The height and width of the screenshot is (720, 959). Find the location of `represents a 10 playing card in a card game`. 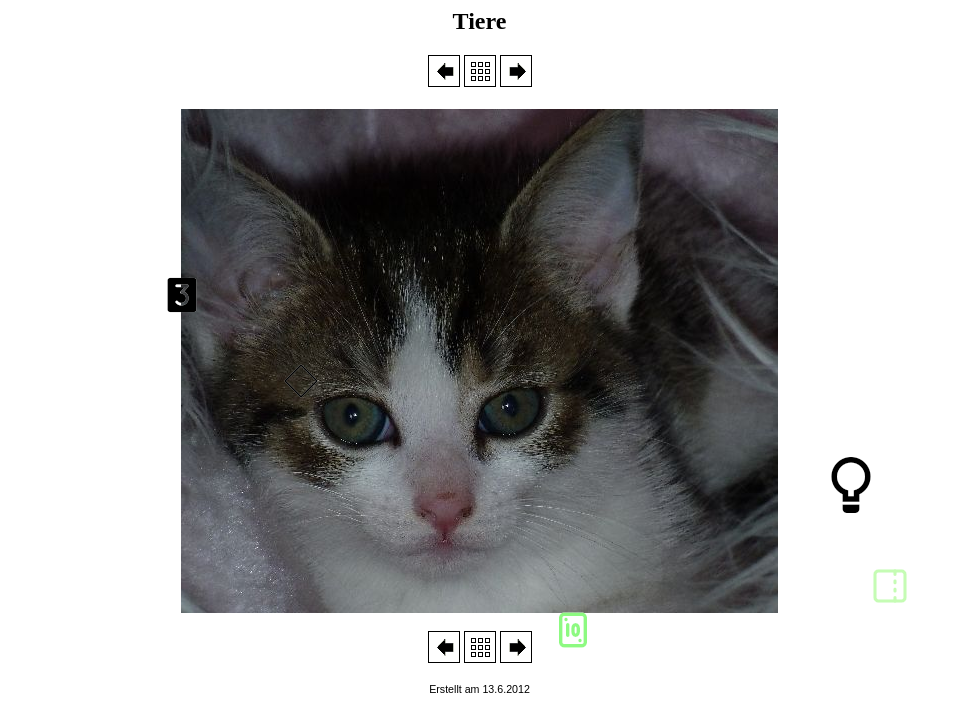

represents a 10 playing card in a card game is located at coordinates (573, 630).